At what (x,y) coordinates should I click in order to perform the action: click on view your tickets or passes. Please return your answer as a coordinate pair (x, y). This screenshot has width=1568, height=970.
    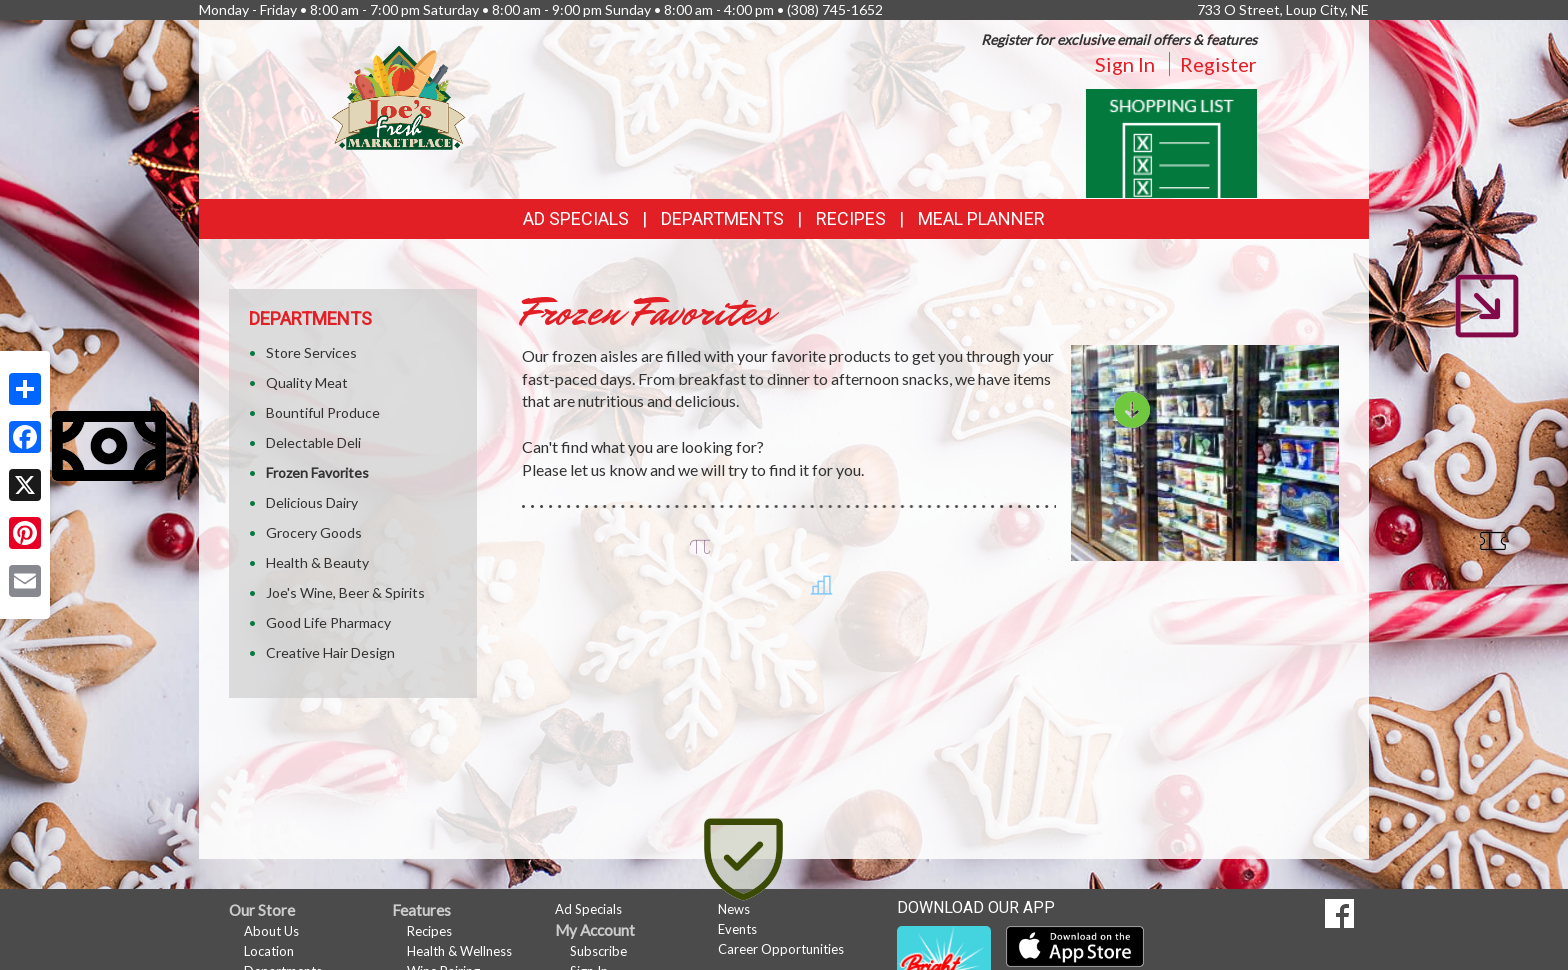
    Looking at the image, I should click on (1493, 541).